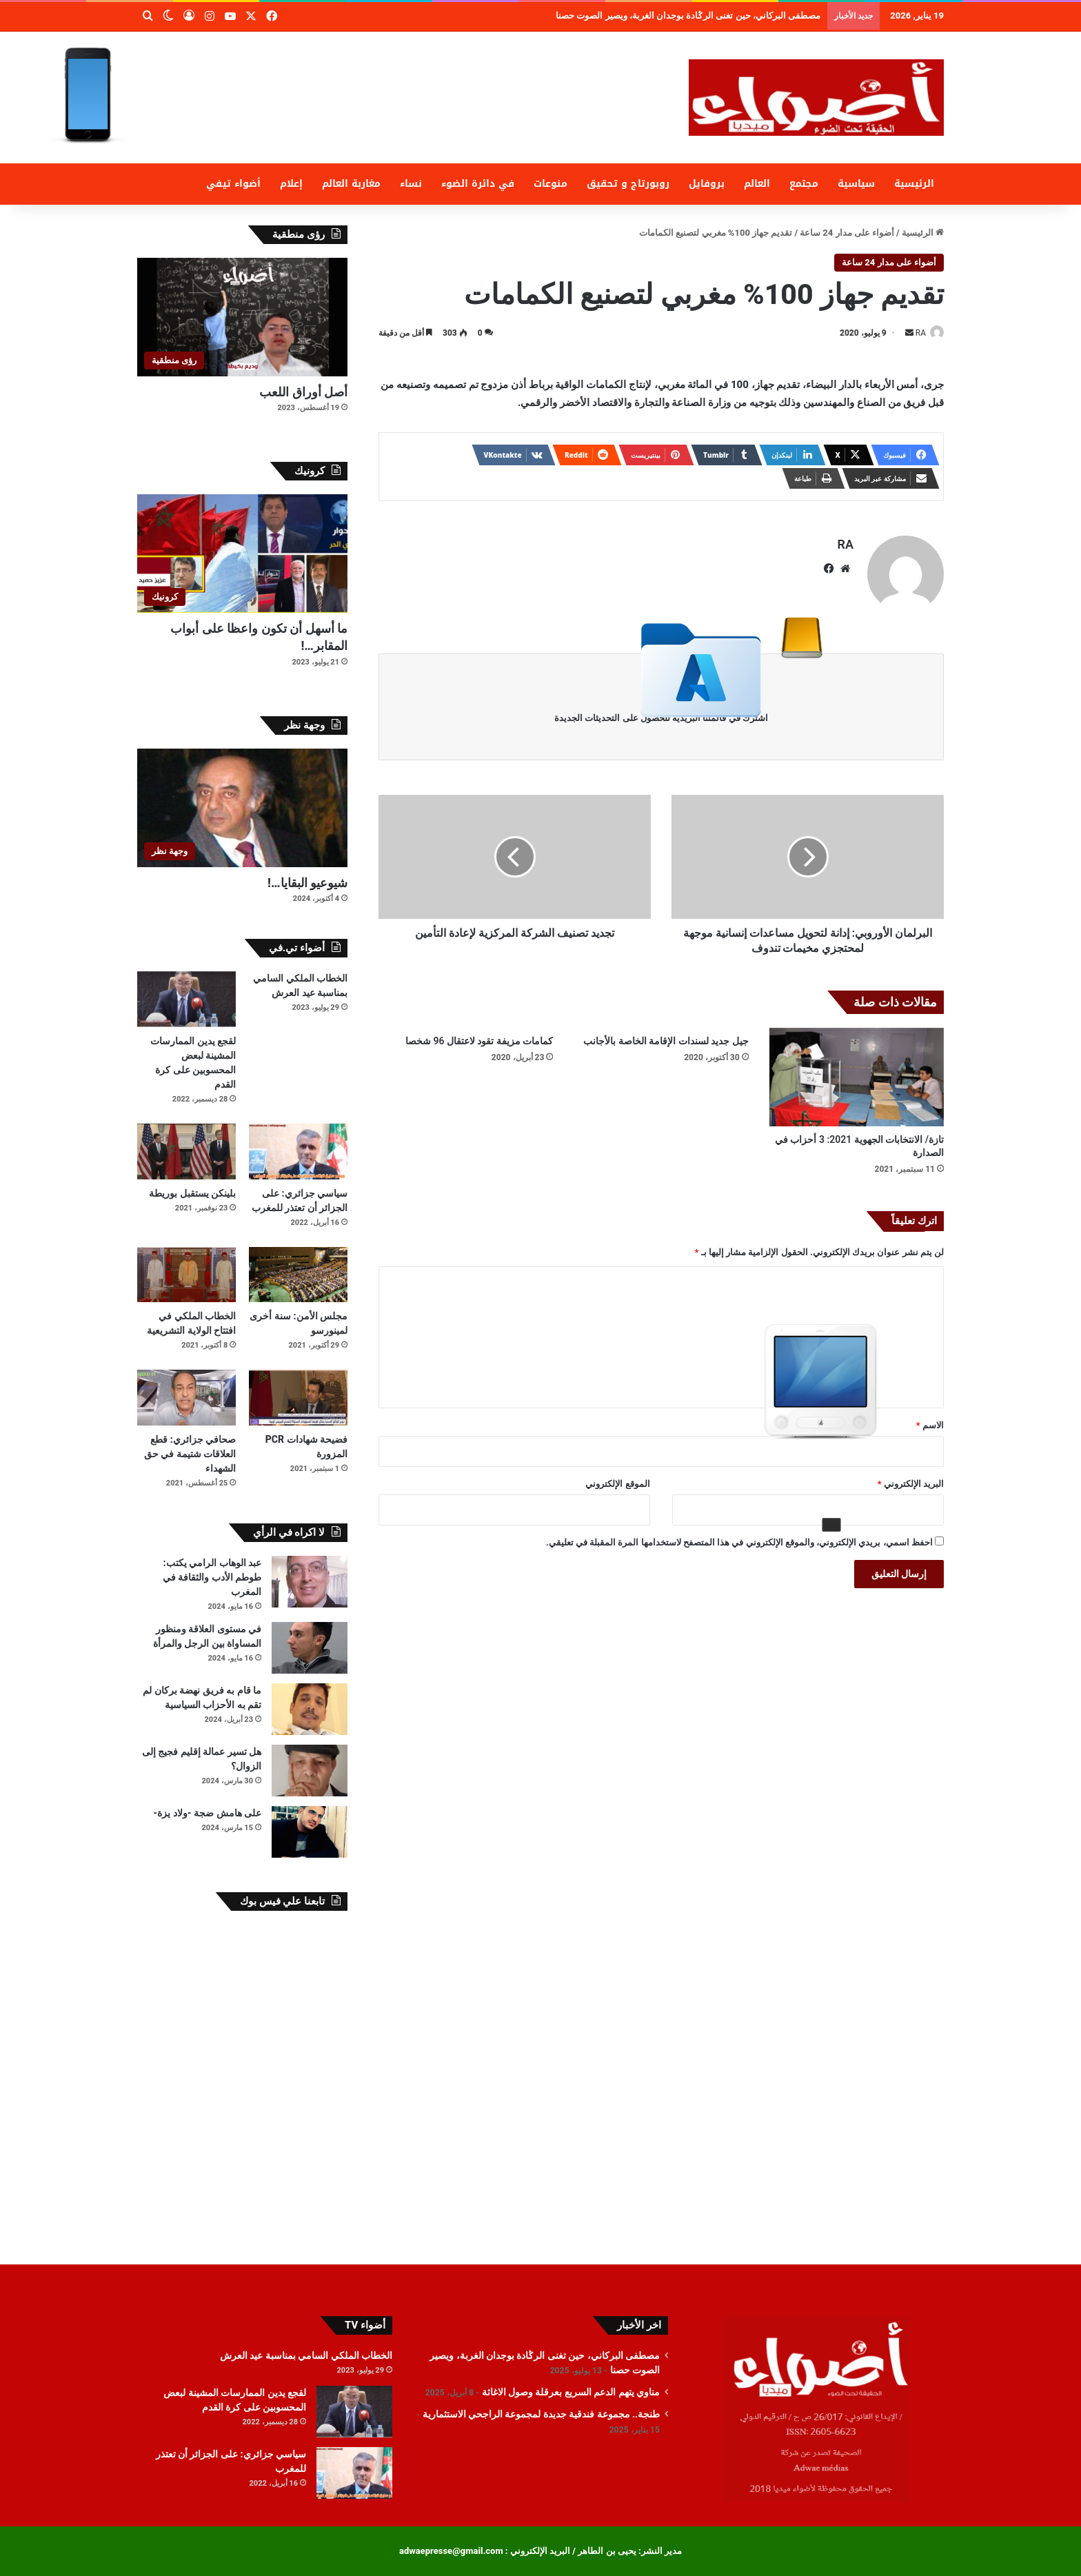 Image resolution: width=1081 pixels, height=2576 pixels. Describe the element at coordinates (802, 638) in the screenshot. I see `external storage drive connected` at that location.